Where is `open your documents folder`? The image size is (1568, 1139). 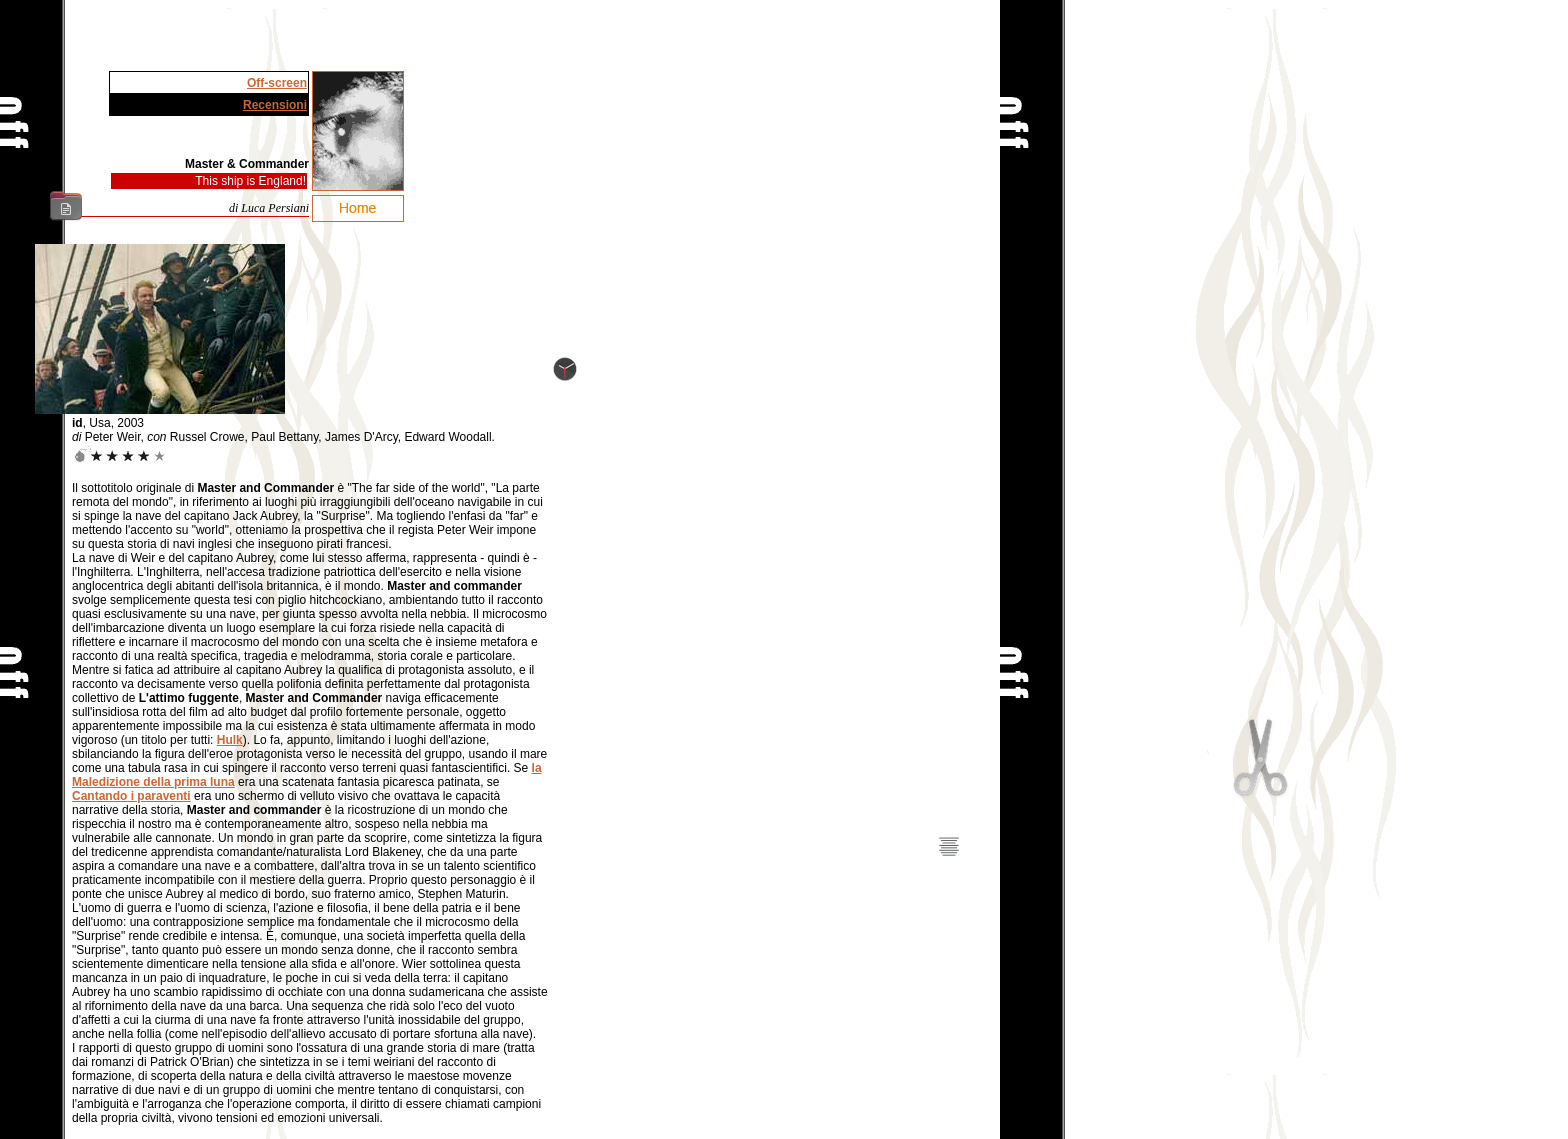
open your documents folder is located at coordinates (66, 205).